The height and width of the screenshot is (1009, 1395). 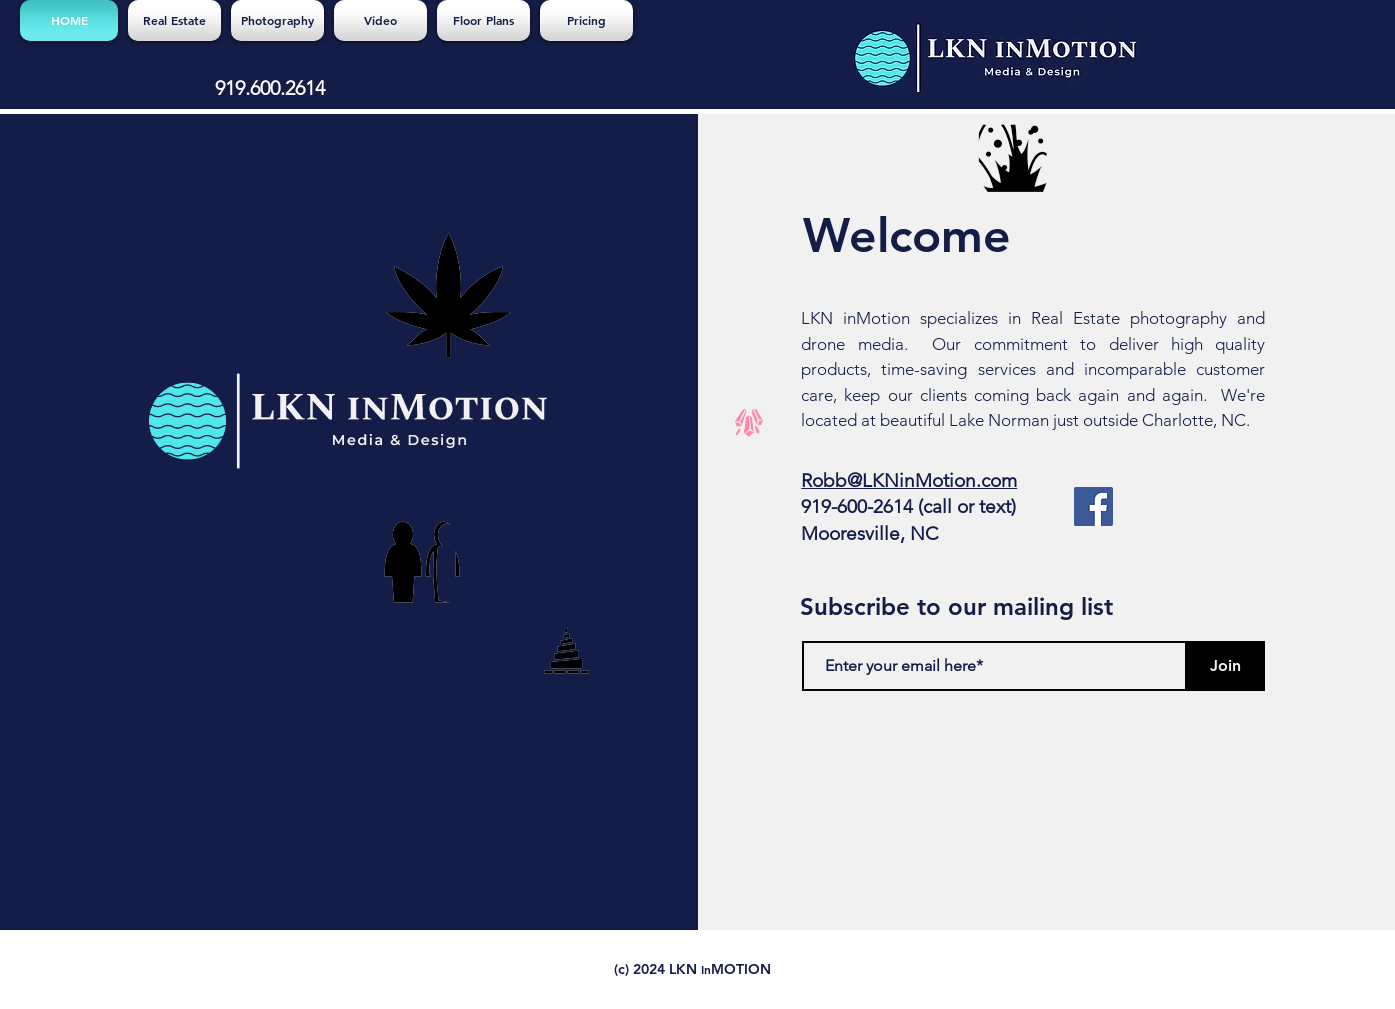 I want to click on view mosque or islamic religious site, so click(x=566, y=649).